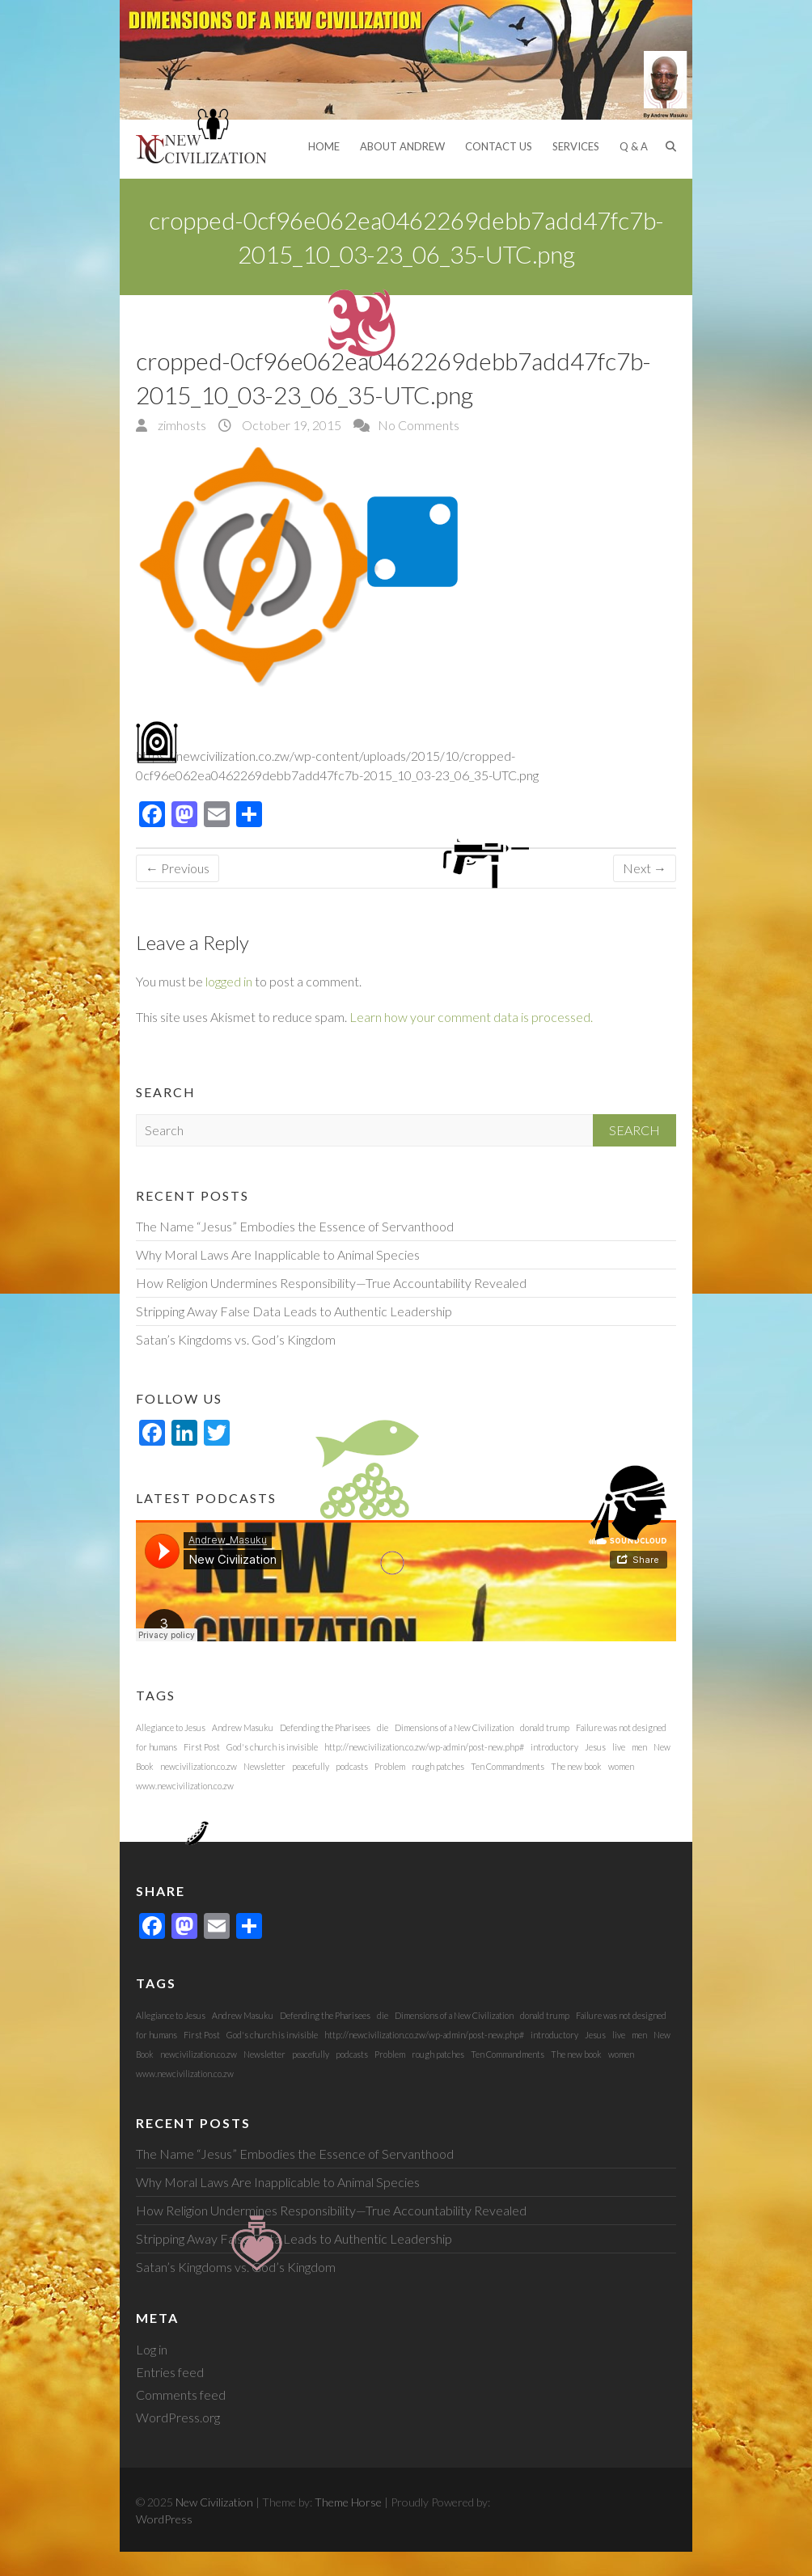 This screenshot has width=812, height=2576. What do you see at coordinates (412, 542) in the screenshot?
I see `roll the dice or randomize` at bounding box center [412, 542].